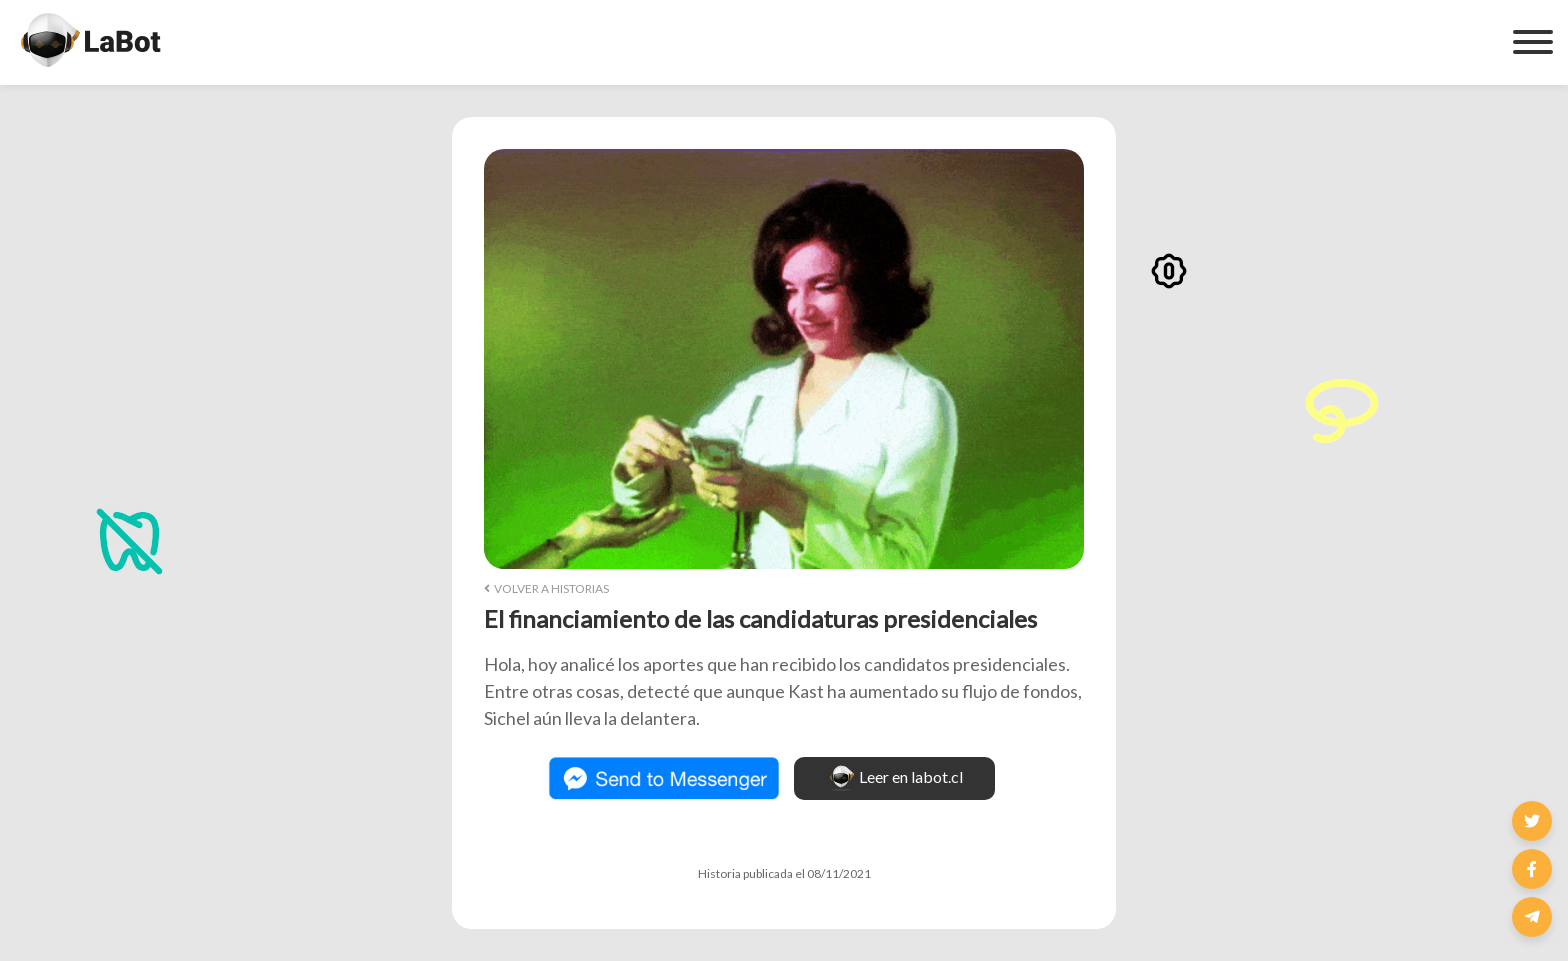 This screenshot has height=961, width=1568. I want to click on indicates zero items or notifications, so click(1169, 271).